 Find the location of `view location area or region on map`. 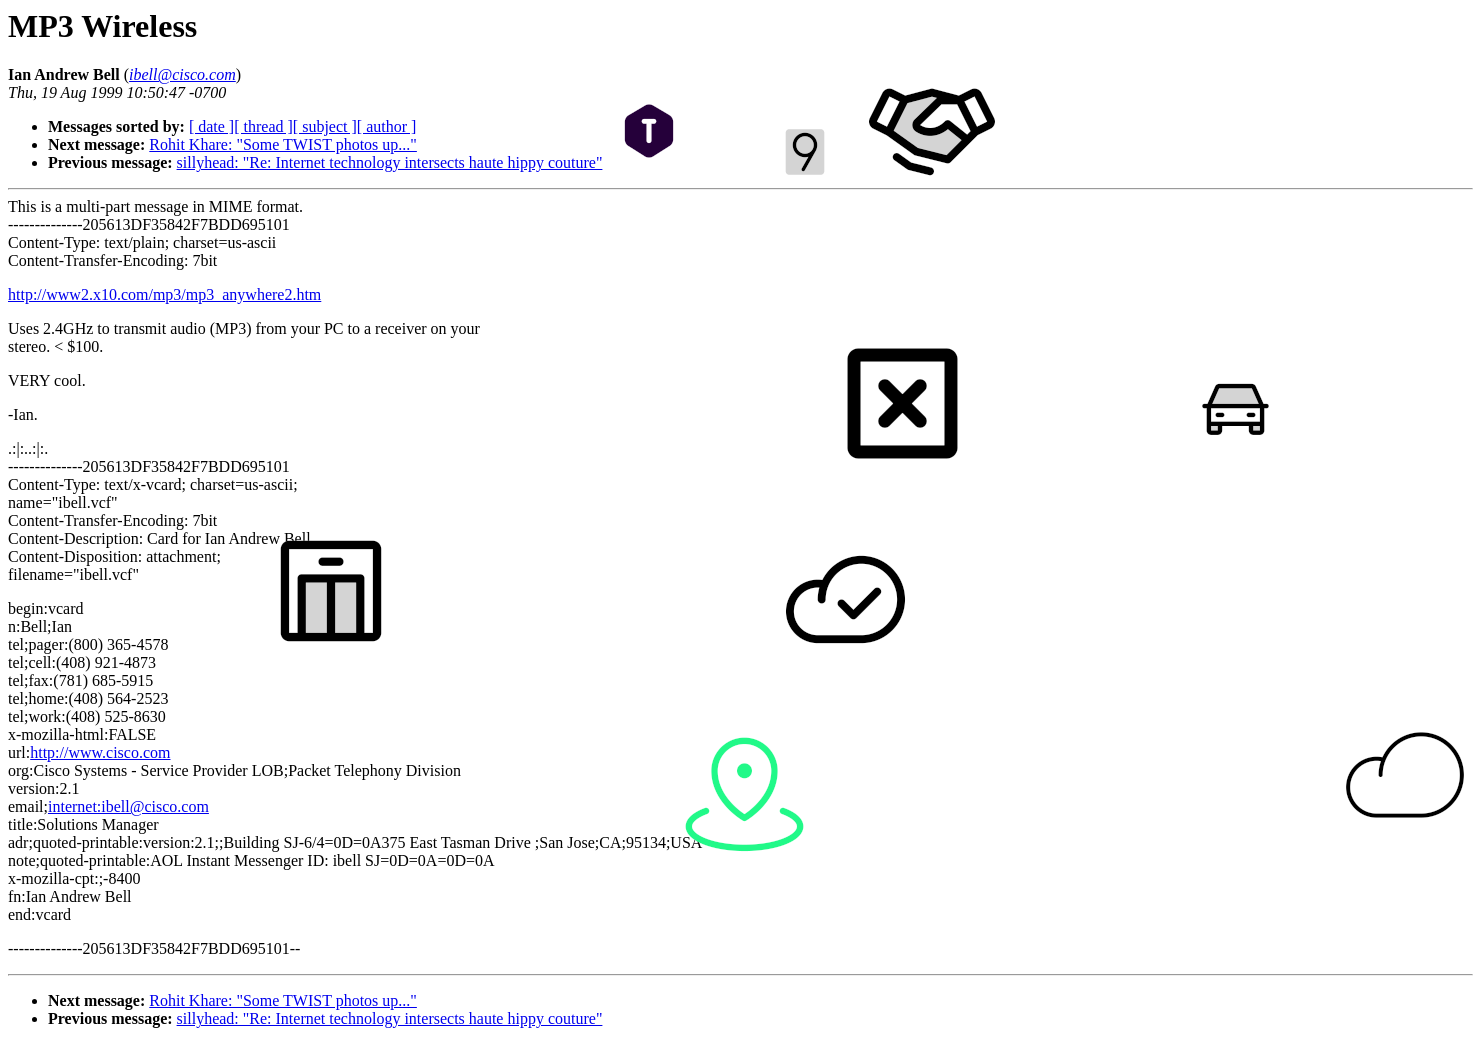

view location area or region on map is located at coordinates (744, 796).